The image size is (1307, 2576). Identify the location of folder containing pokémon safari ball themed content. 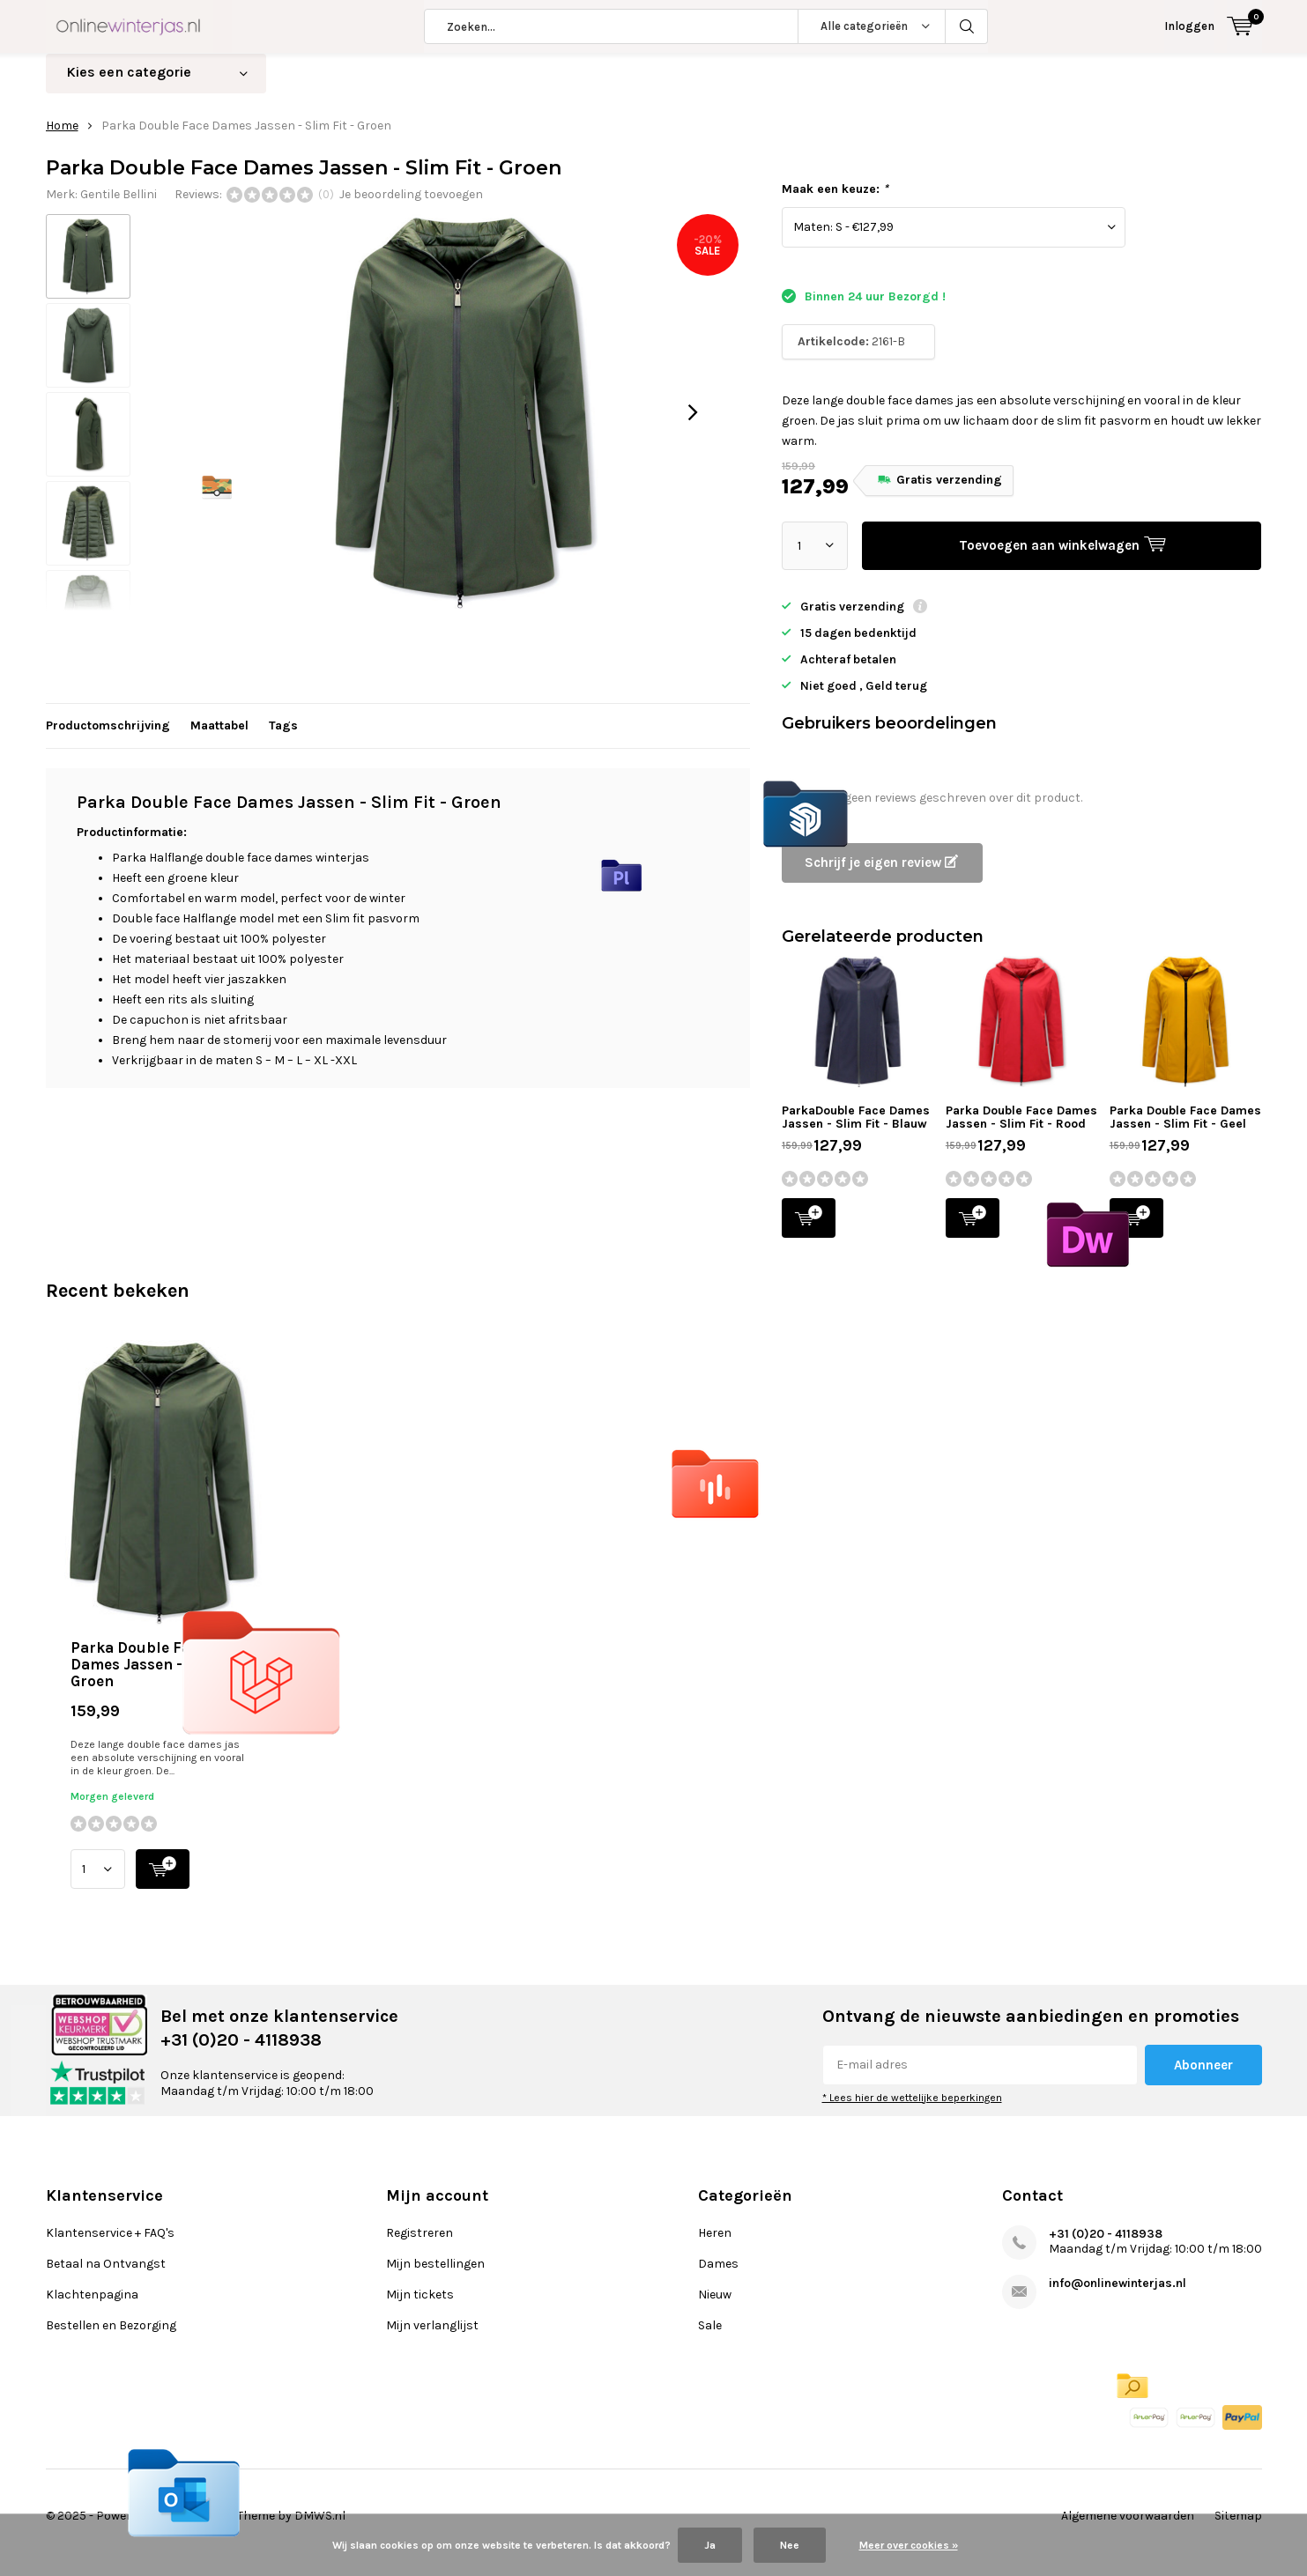
(217, 488).